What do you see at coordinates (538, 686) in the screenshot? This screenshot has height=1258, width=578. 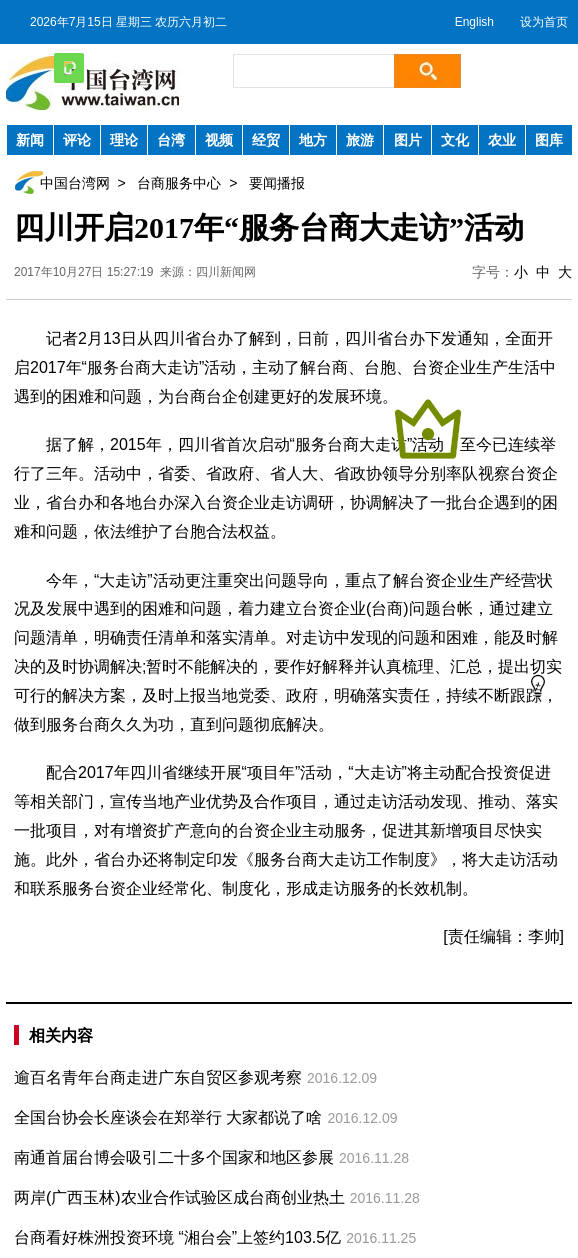 I see `medapps healthcare technology logo` at bounding box center [538, 686].